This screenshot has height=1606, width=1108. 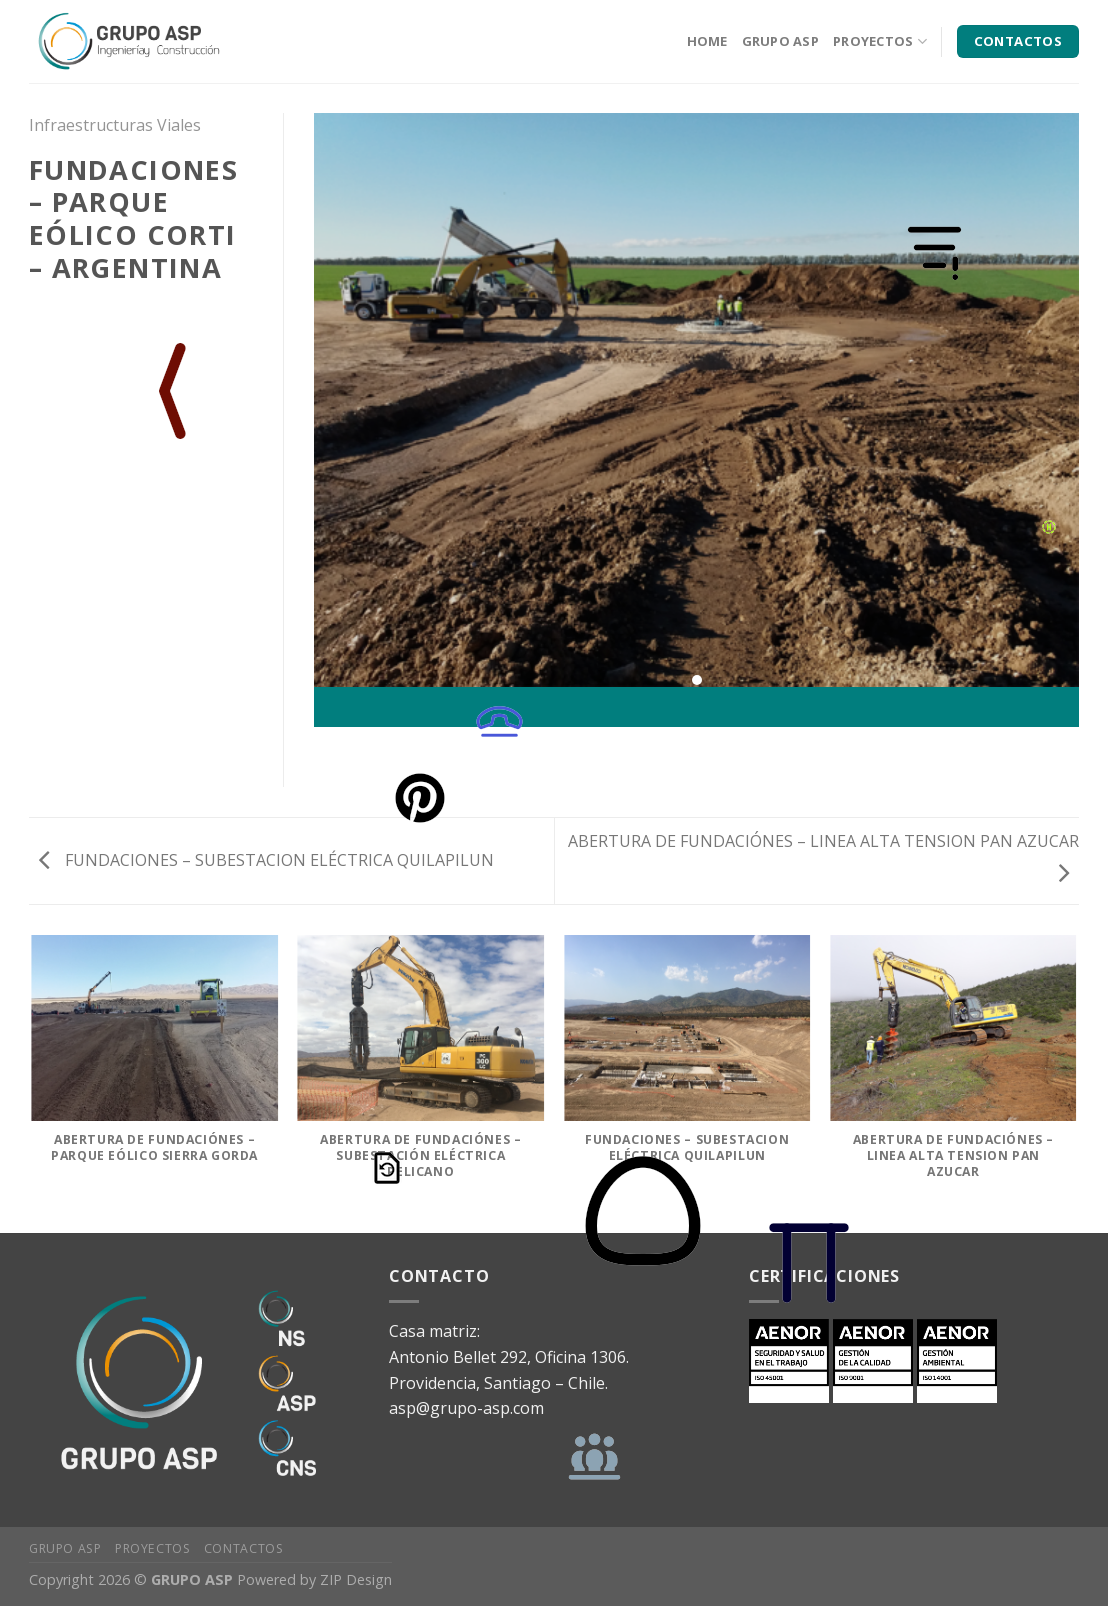 I want to click on end the current phone call, so click(x=499, y=721).